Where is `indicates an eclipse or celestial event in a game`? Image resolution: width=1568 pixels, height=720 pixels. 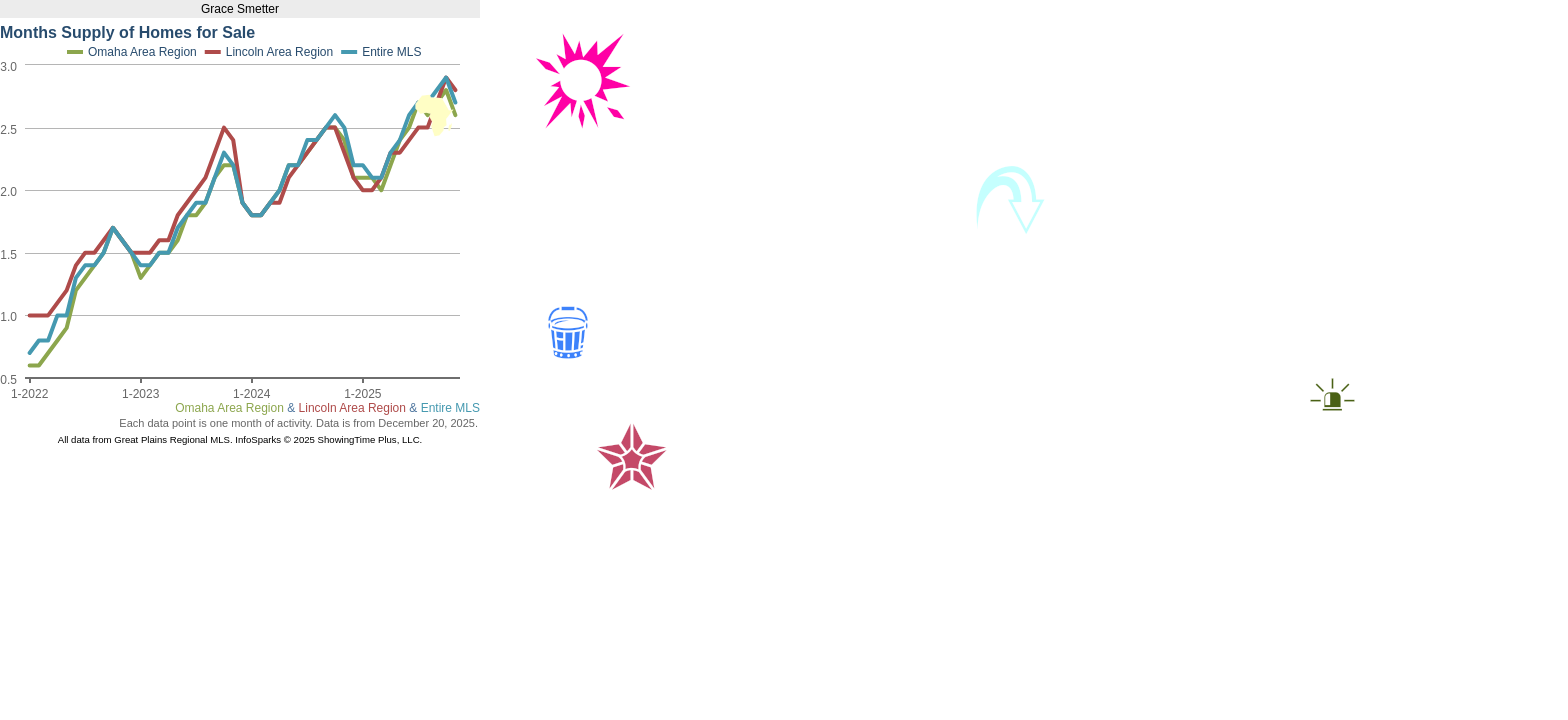
indicates an eclipse or celestial event in a game is located at coordinates (582, 81).